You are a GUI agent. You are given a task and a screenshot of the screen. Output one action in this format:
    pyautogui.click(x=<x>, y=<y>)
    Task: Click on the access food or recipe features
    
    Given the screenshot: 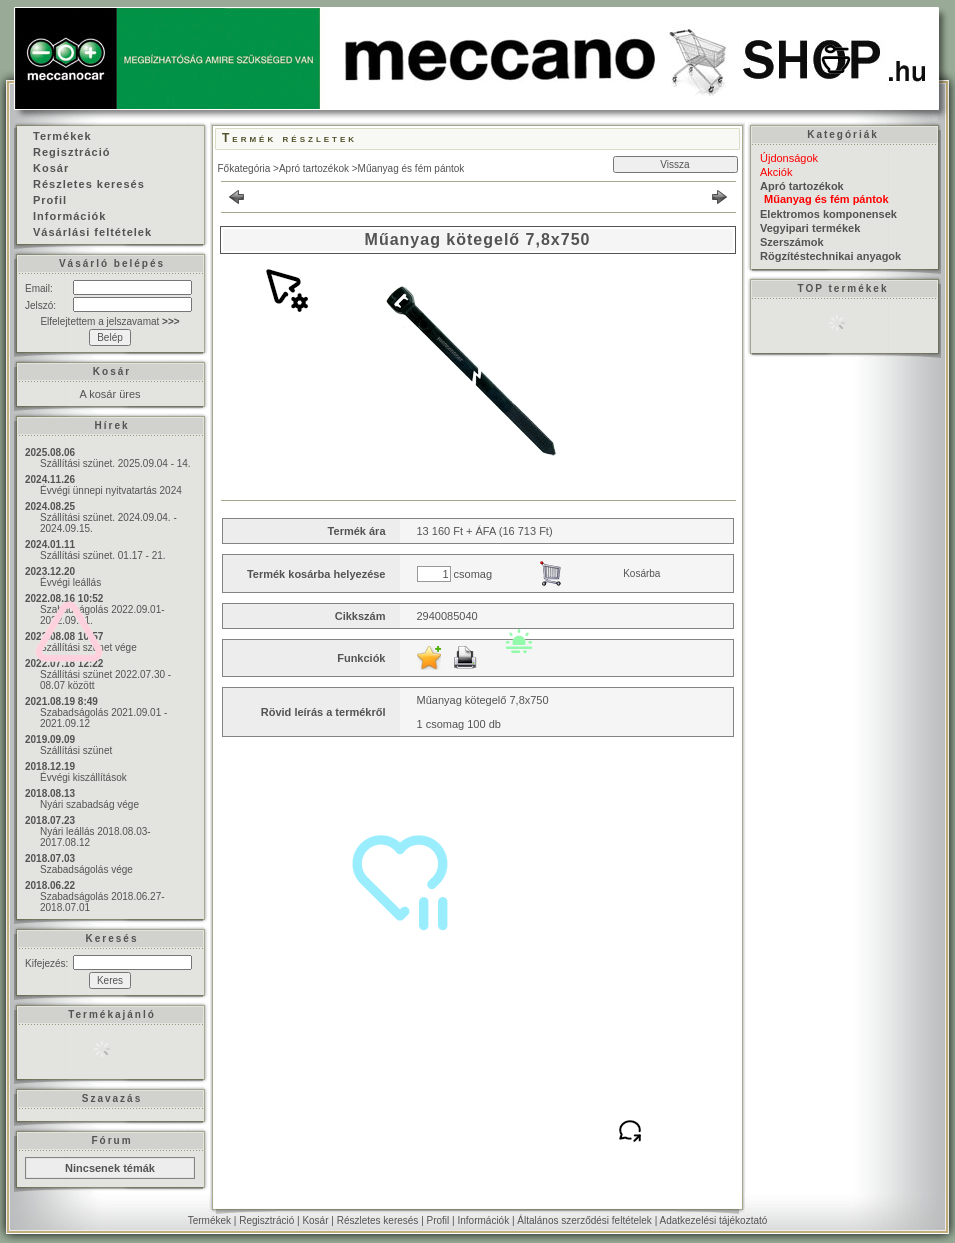 What is the action you would take?
    pyautogui.click(x=836, y=59)
    